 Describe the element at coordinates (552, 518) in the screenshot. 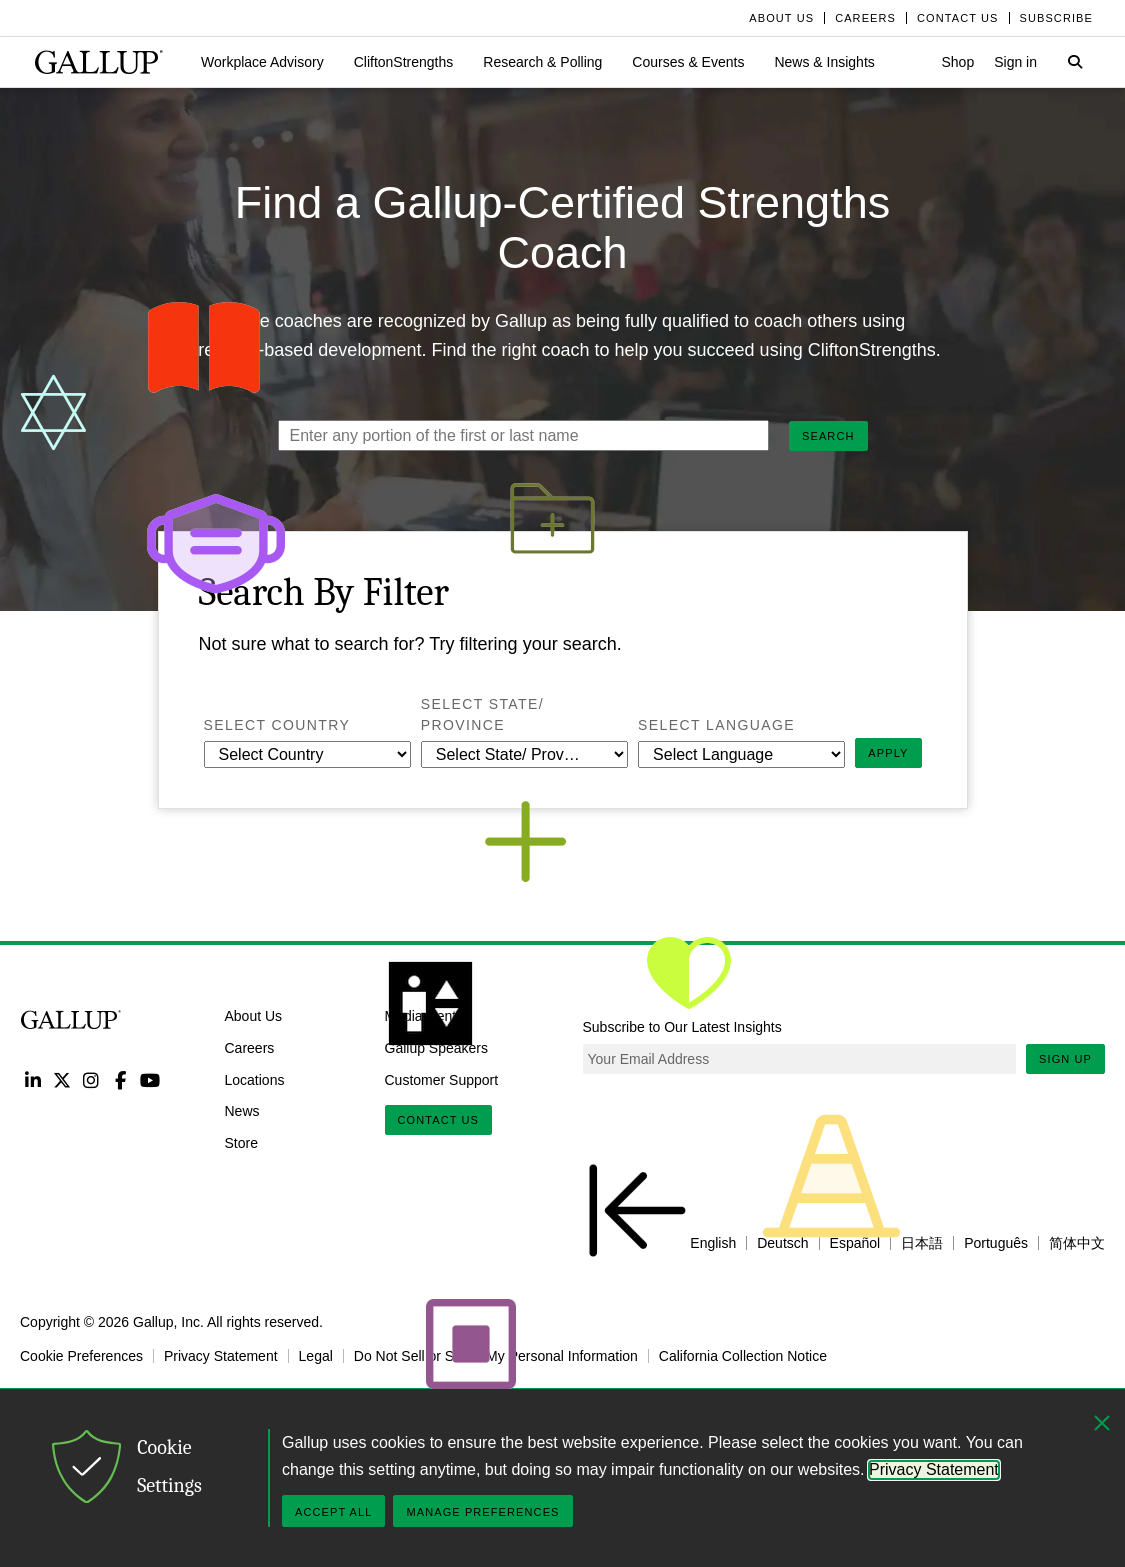

I see `create a new folder` at that location.